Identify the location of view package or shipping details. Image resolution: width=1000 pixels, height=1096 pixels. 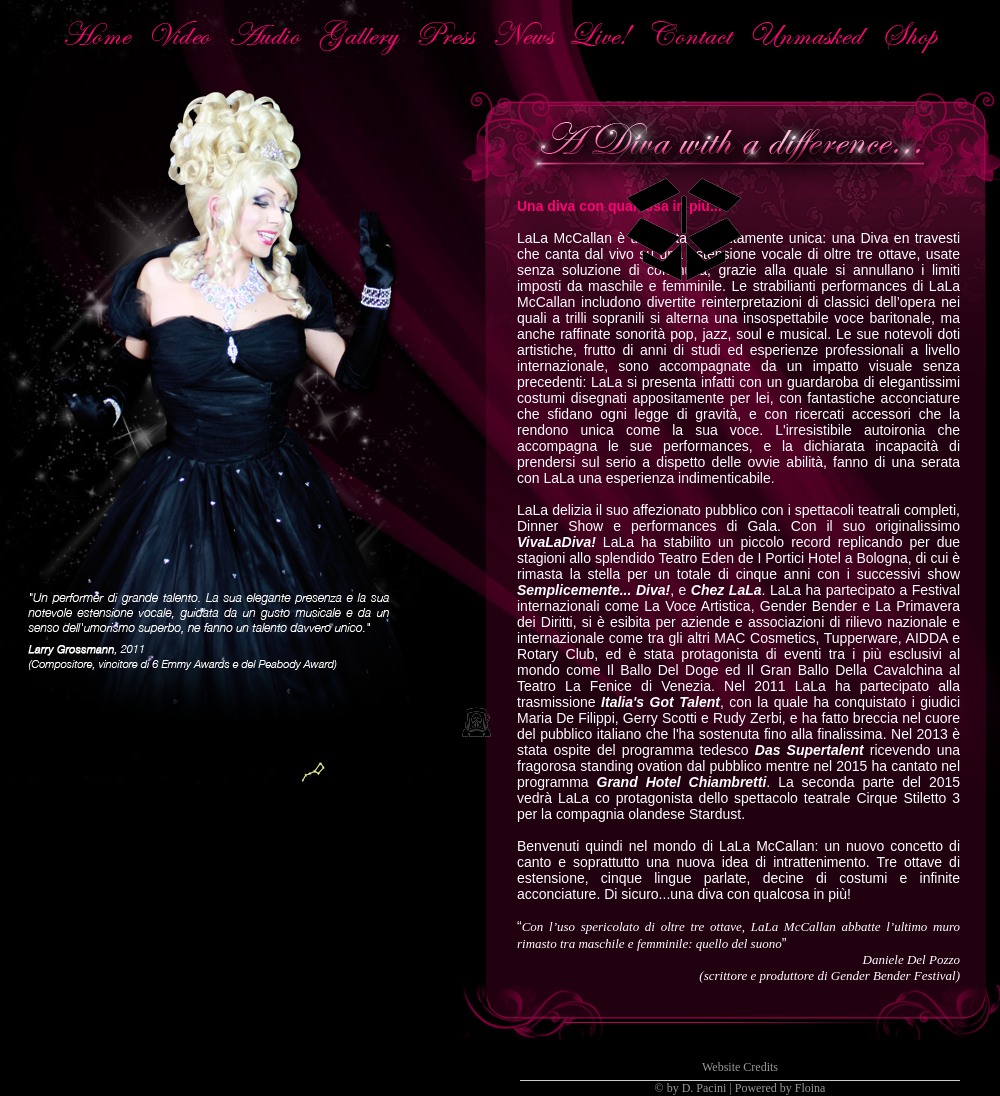
(684, 230).